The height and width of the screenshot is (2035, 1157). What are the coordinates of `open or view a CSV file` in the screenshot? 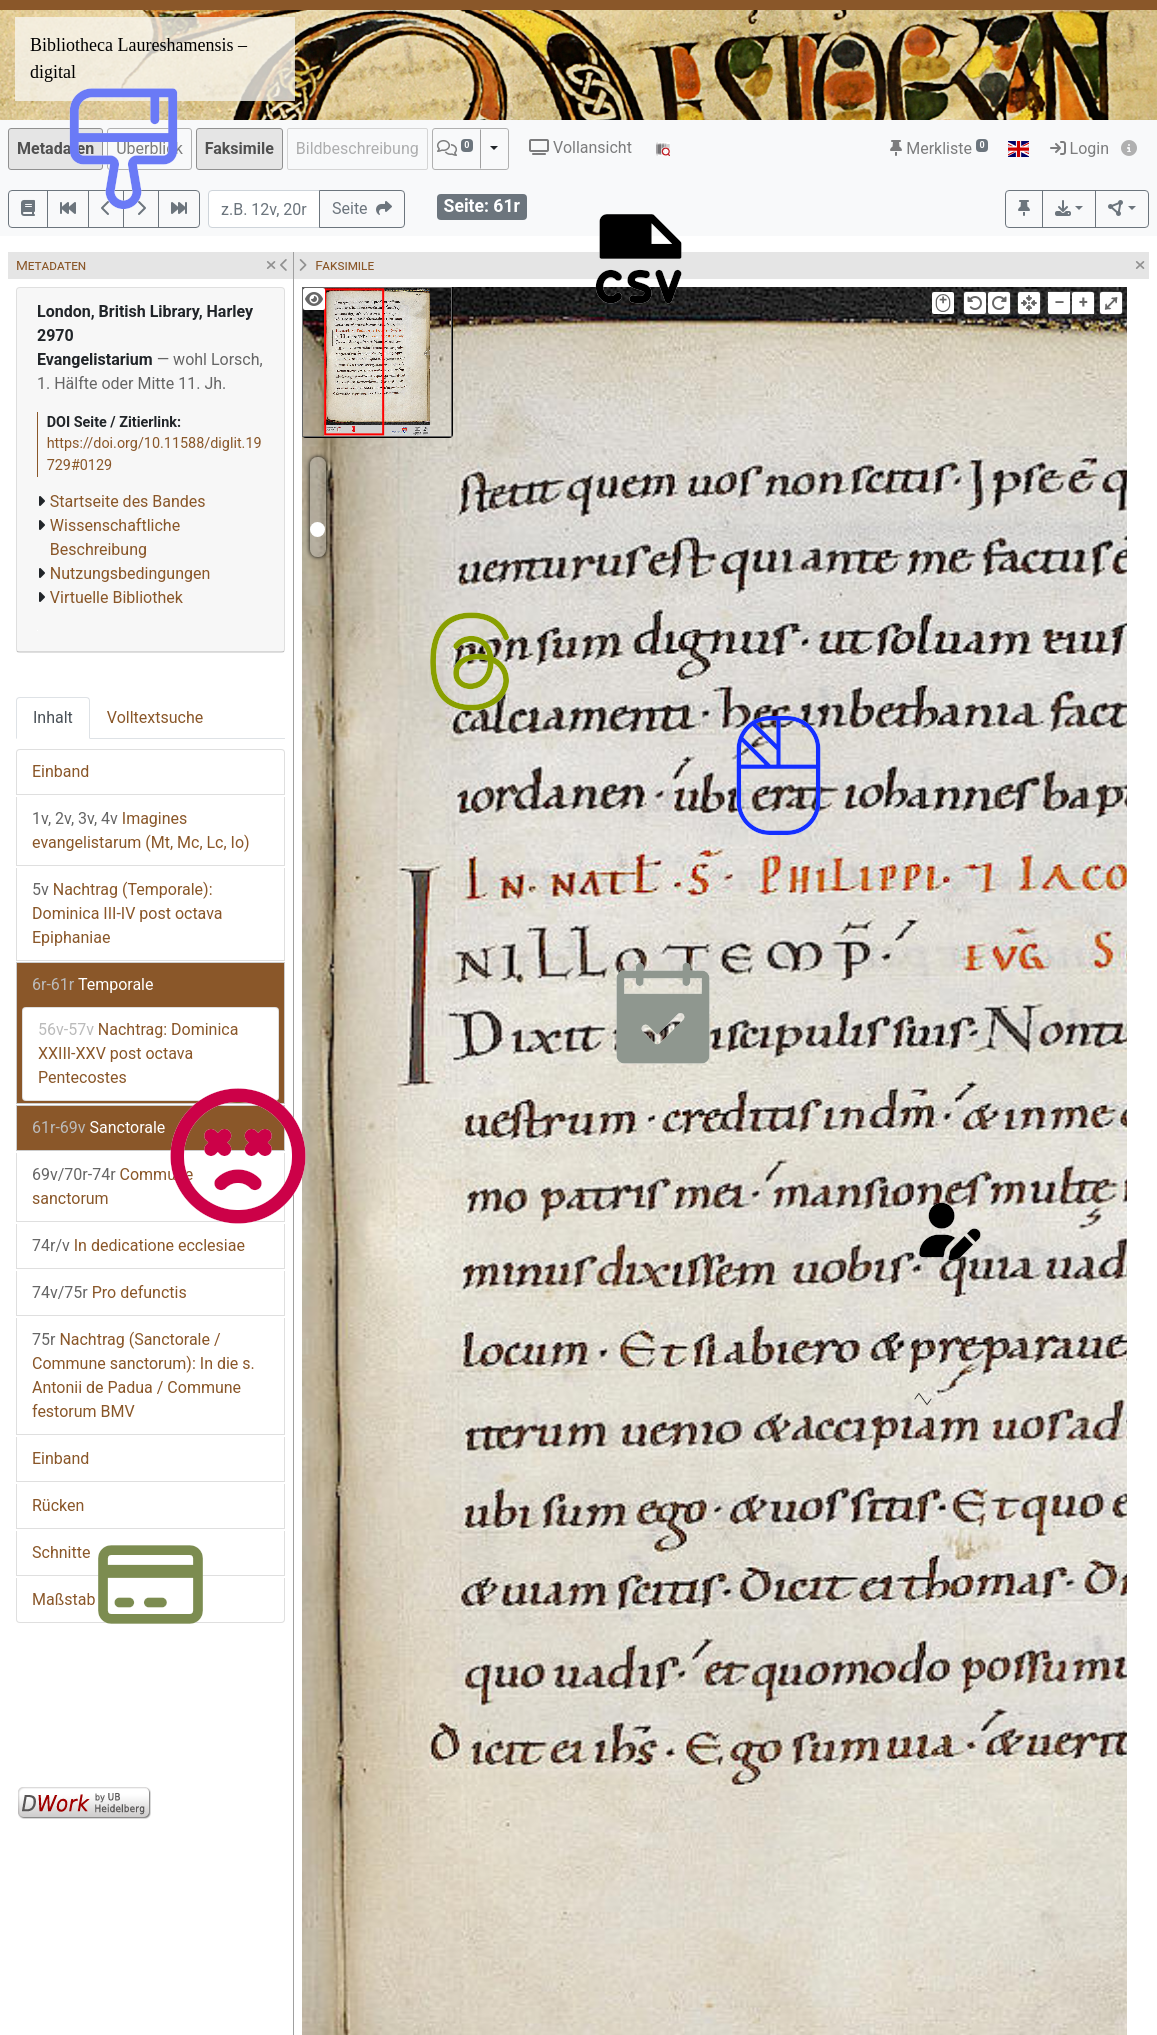 It's located at (640, 262).